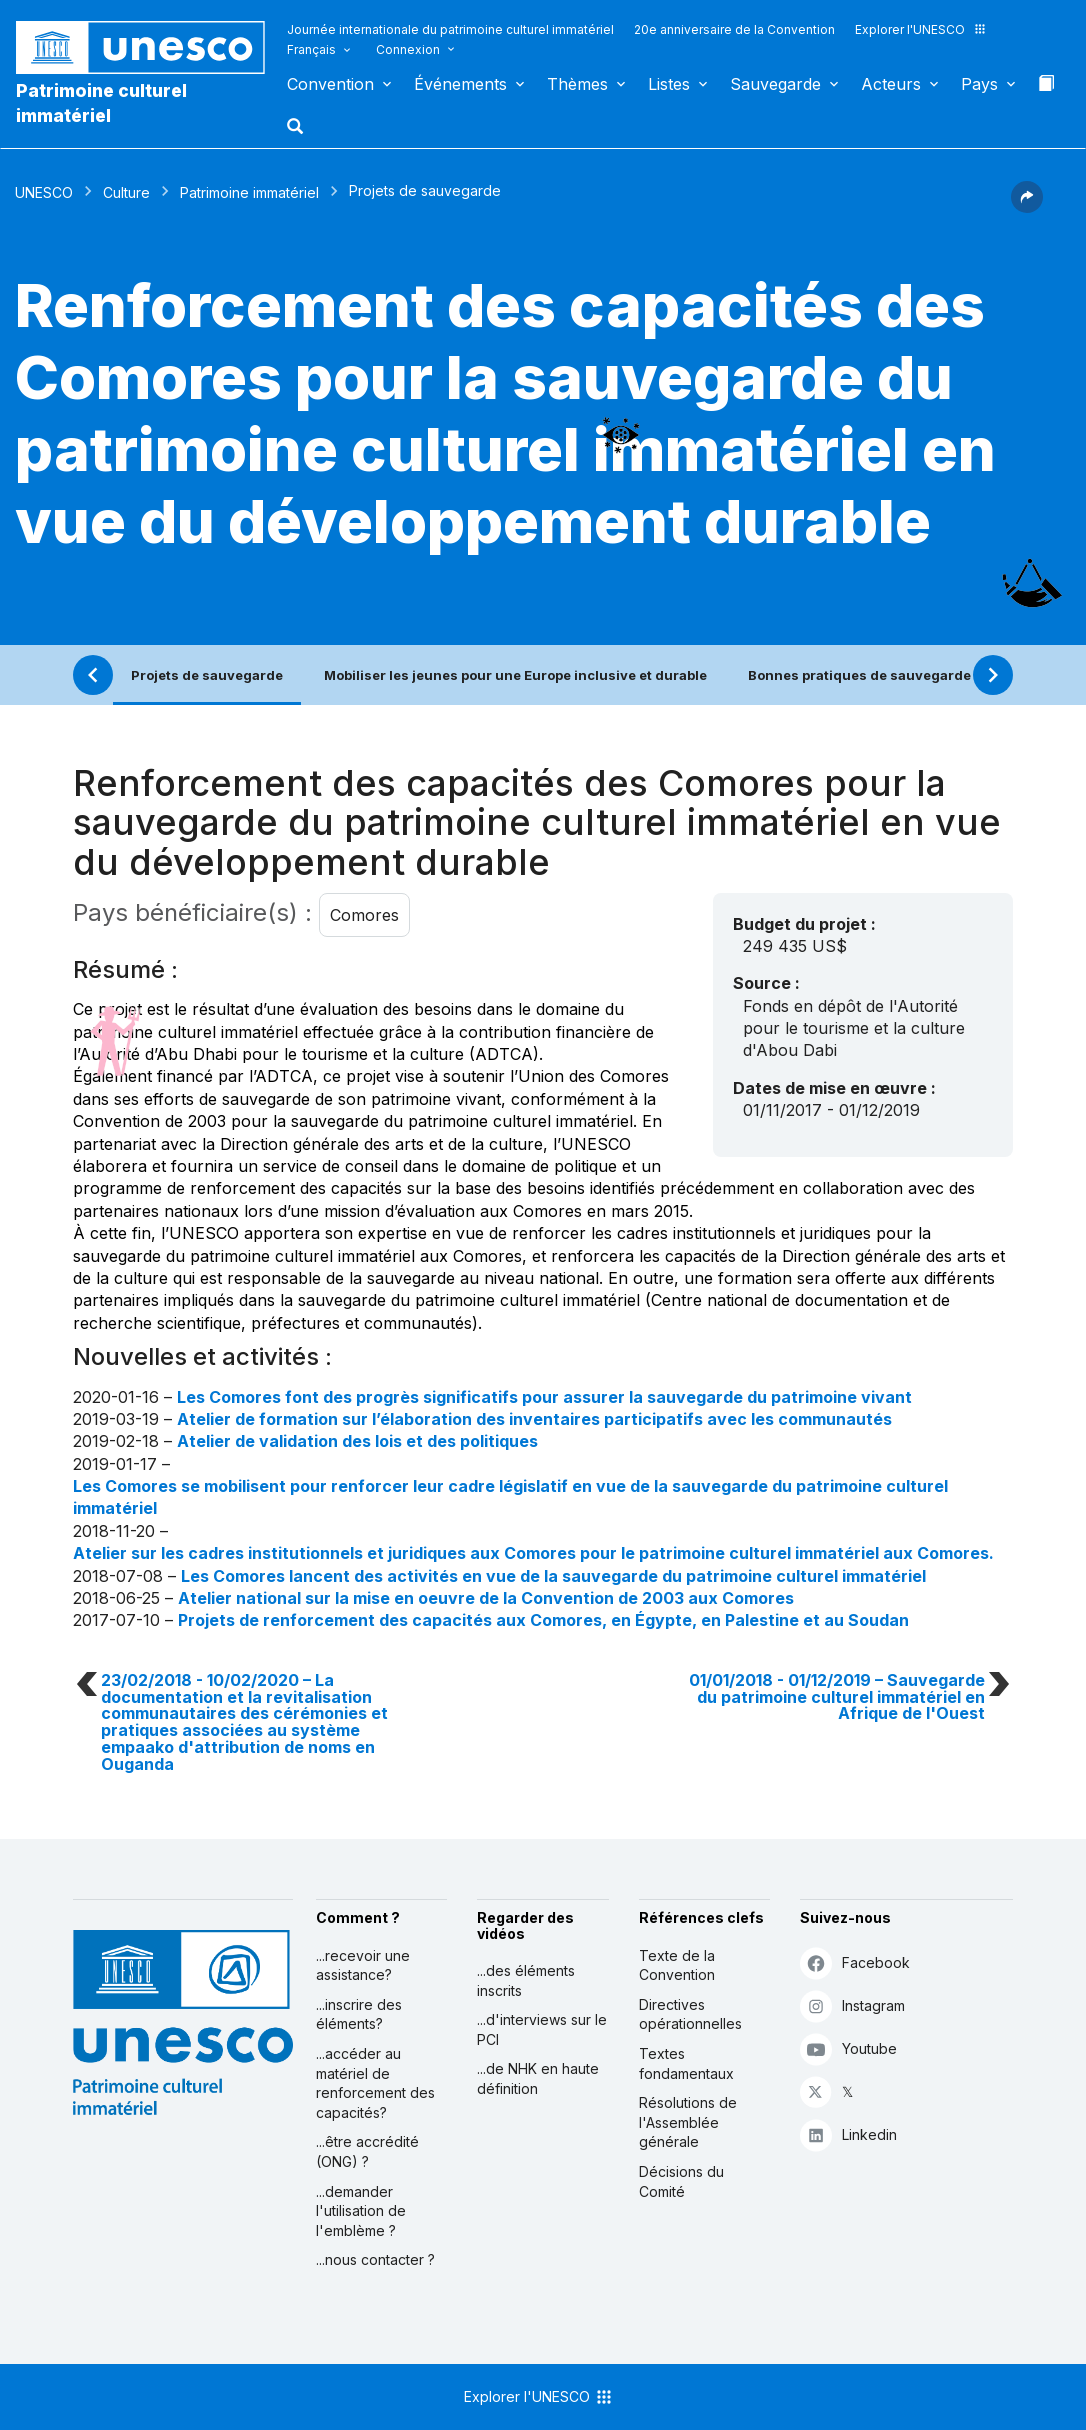 The width and height of the screenshot is (1086, 2430). What do you see at coordinates (621, 435) in the screenshot?
I see `view frost or ice-related content` at bounding box center [621, 435].